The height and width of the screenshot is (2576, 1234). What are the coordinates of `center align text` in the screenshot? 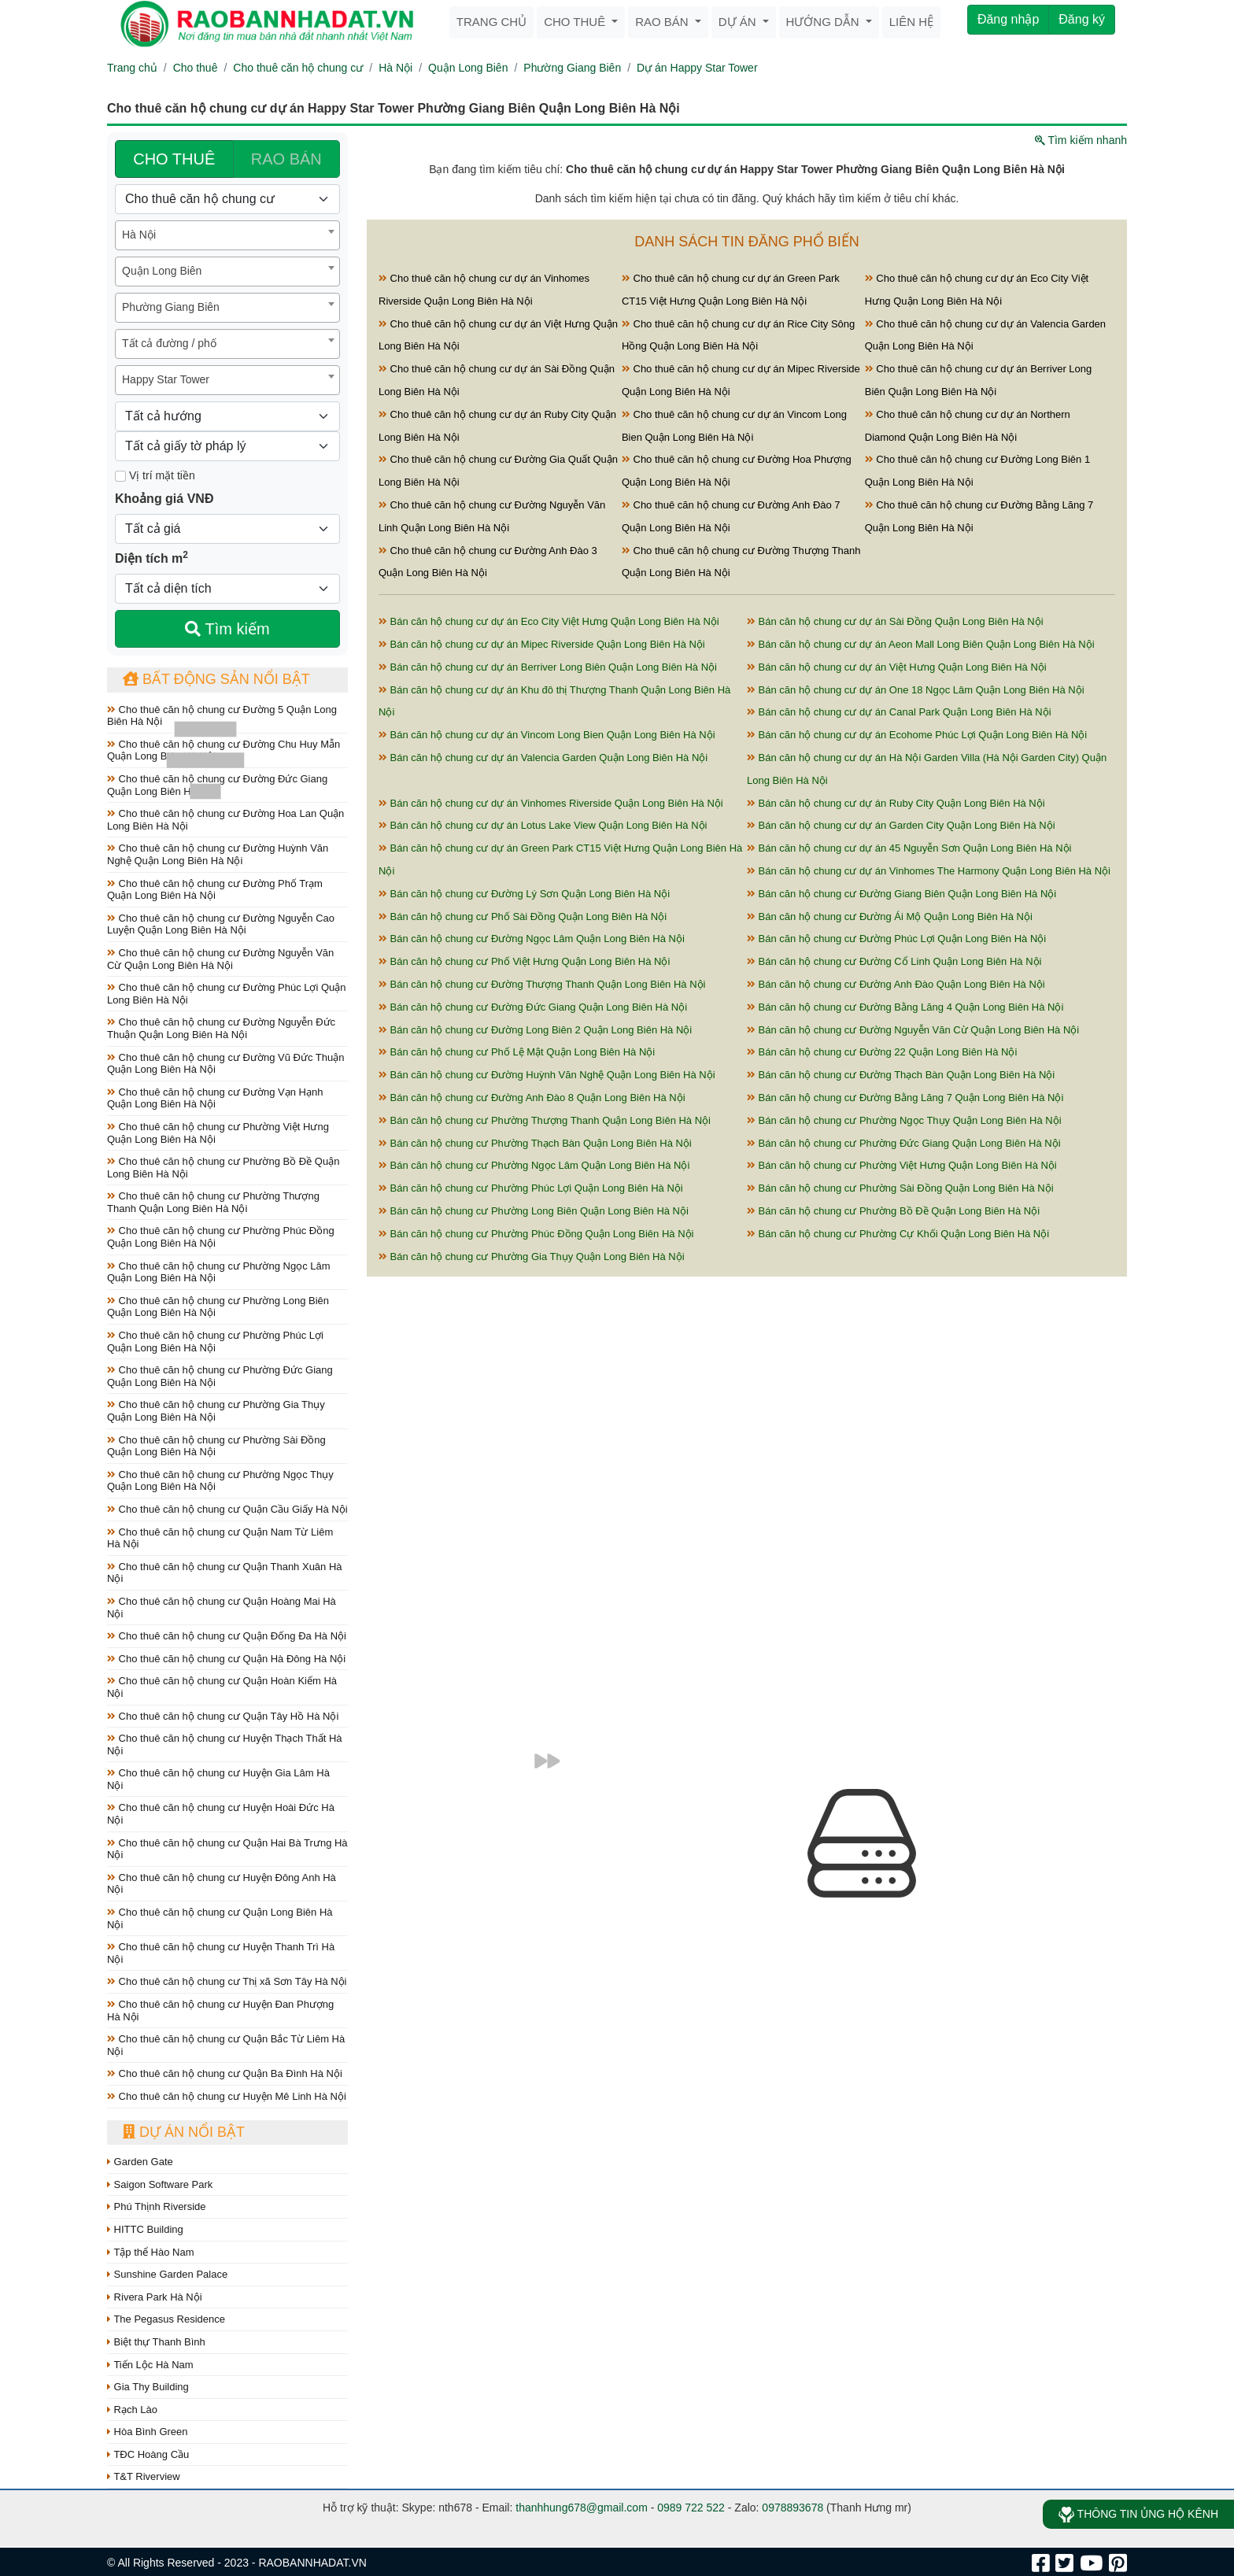 It's located at (205, 760).